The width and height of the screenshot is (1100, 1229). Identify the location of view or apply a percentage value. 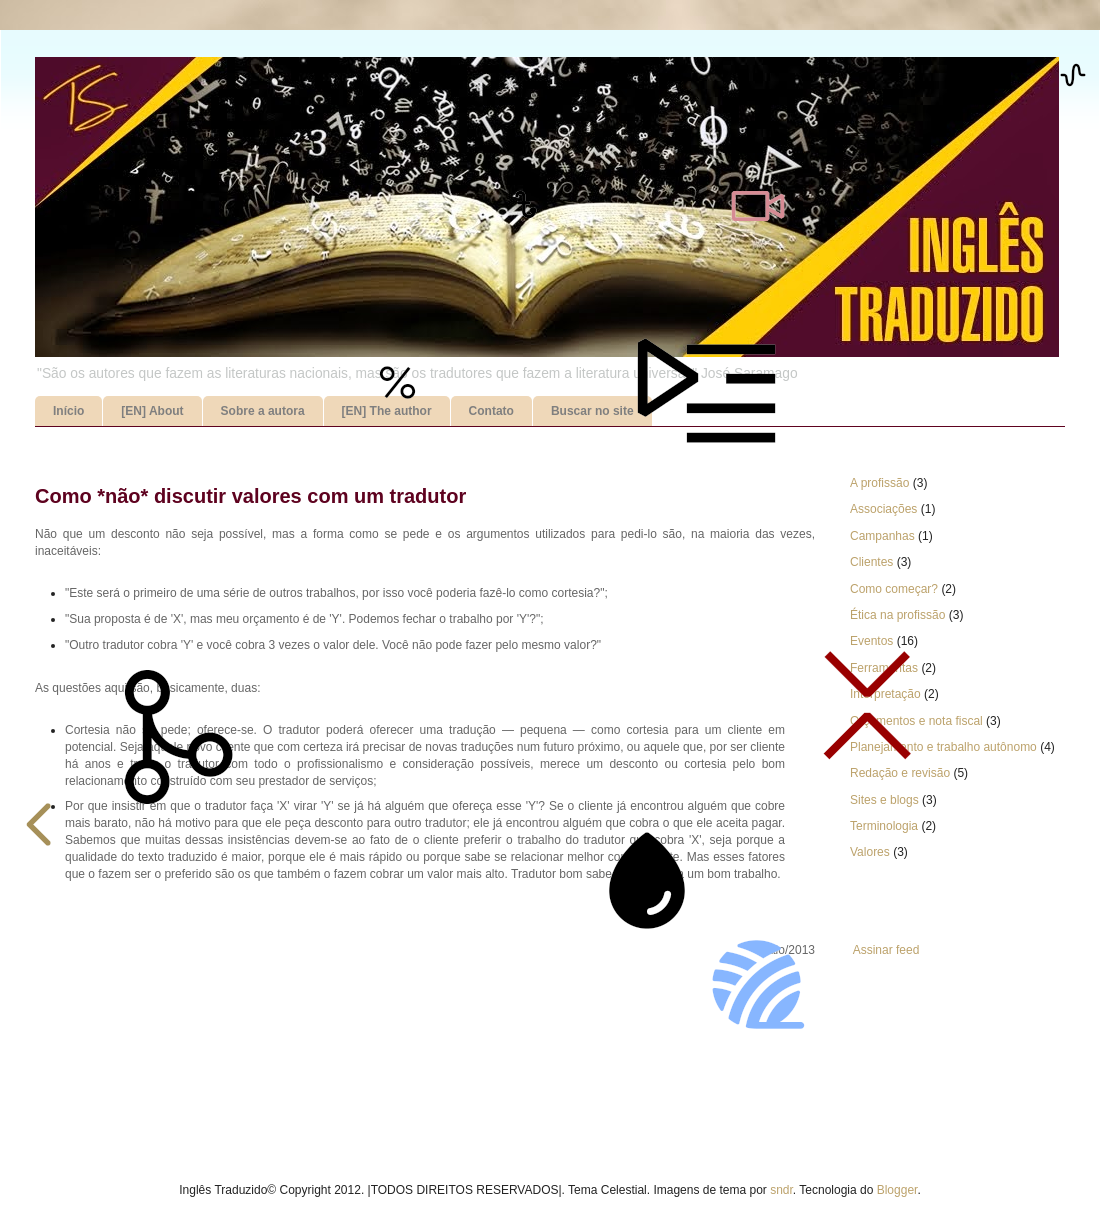
(397, 382).